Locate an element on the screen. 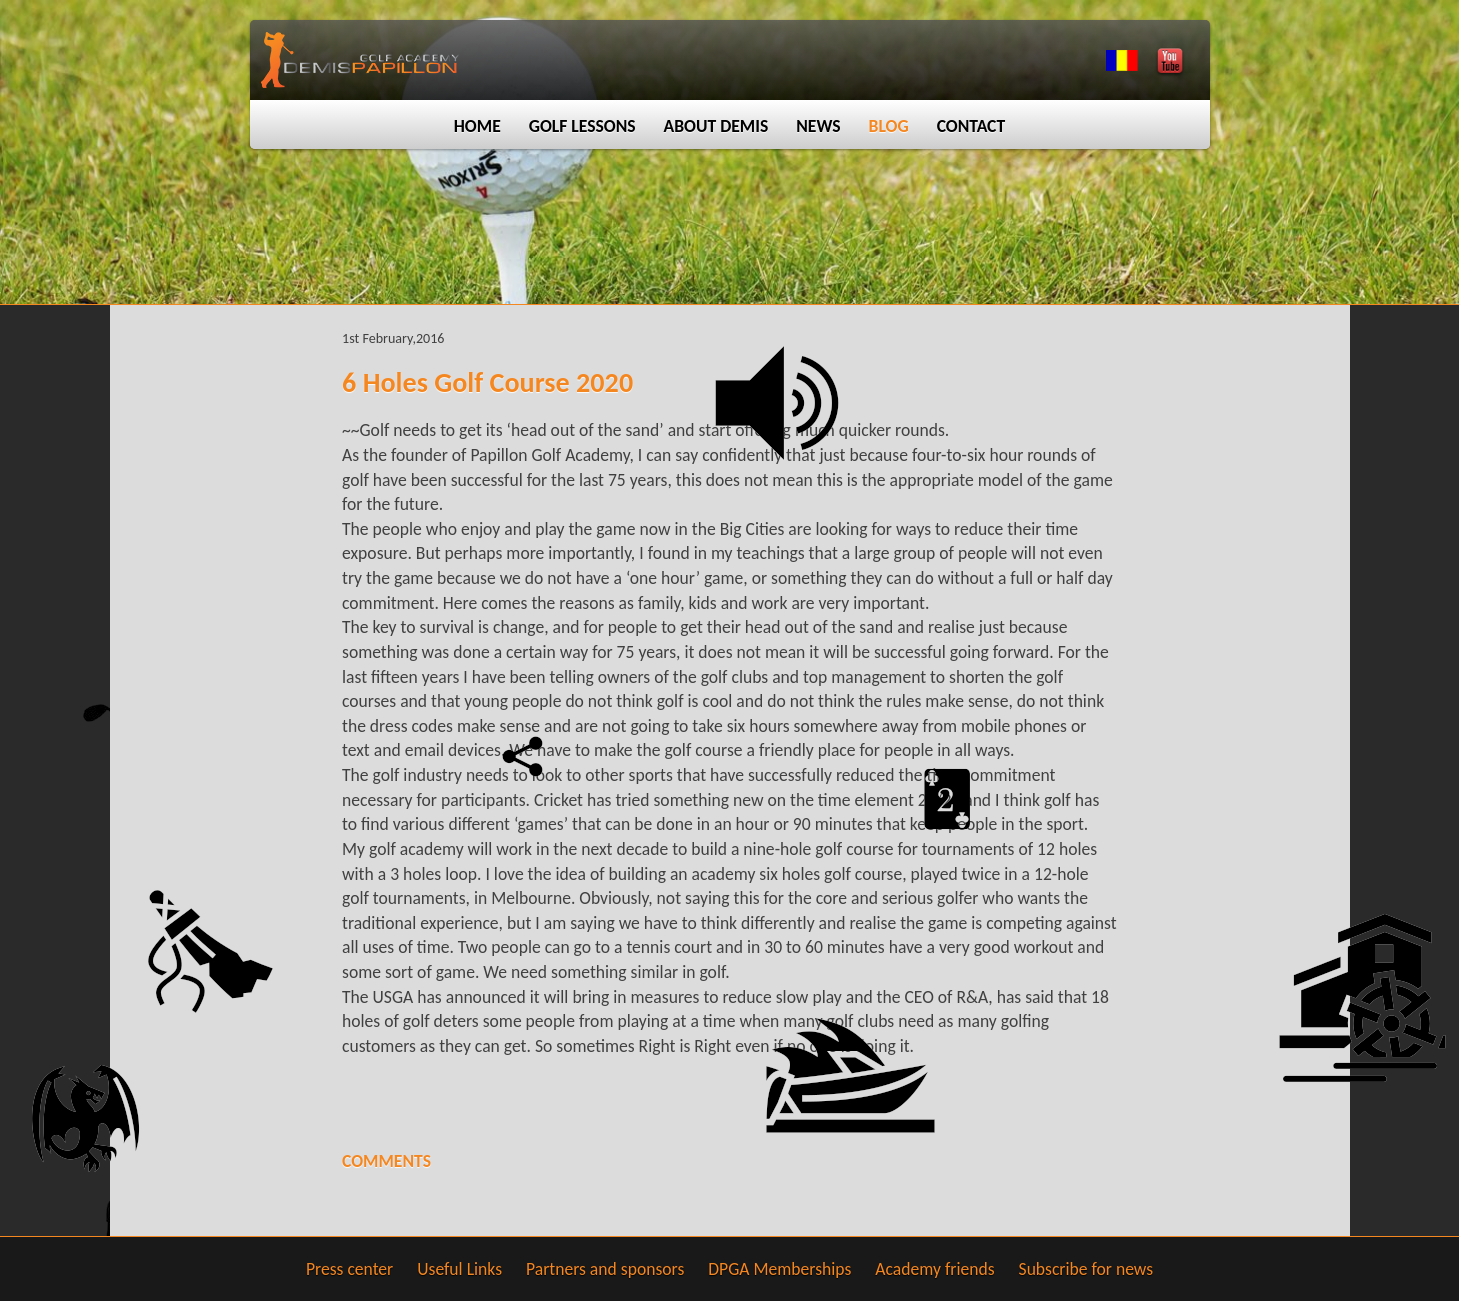 This screenshot has width=1459, height=1301. access water mill building or production facility is located at coordinates (1362, 998).